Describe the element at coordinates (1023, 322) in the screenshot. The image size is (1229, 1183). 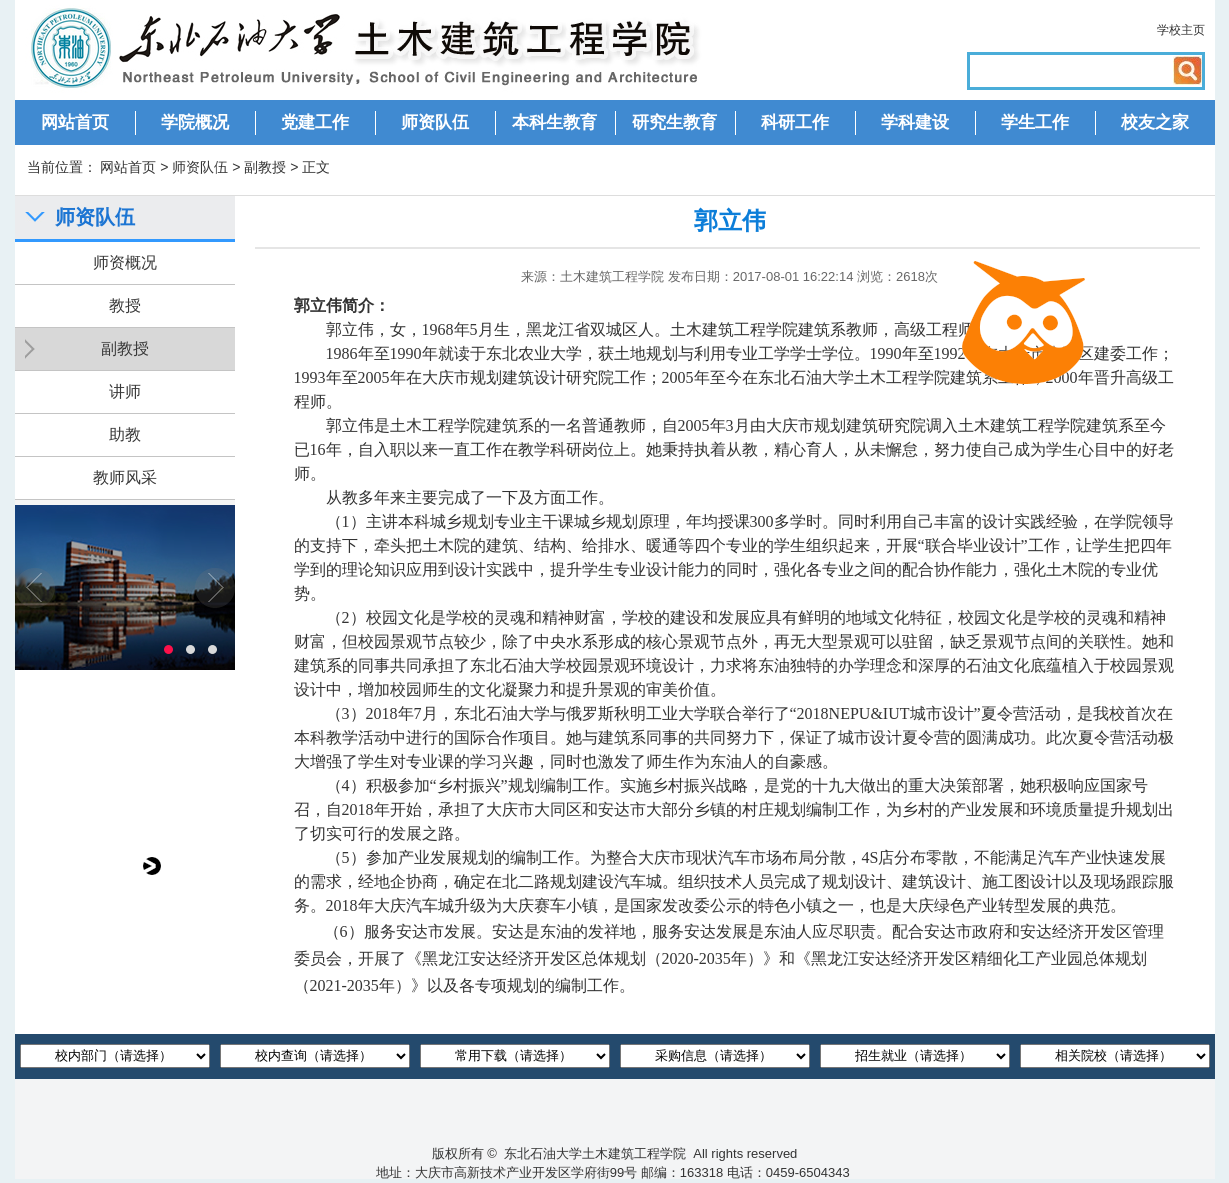
I see `open hootsuite social media management app` at that location.